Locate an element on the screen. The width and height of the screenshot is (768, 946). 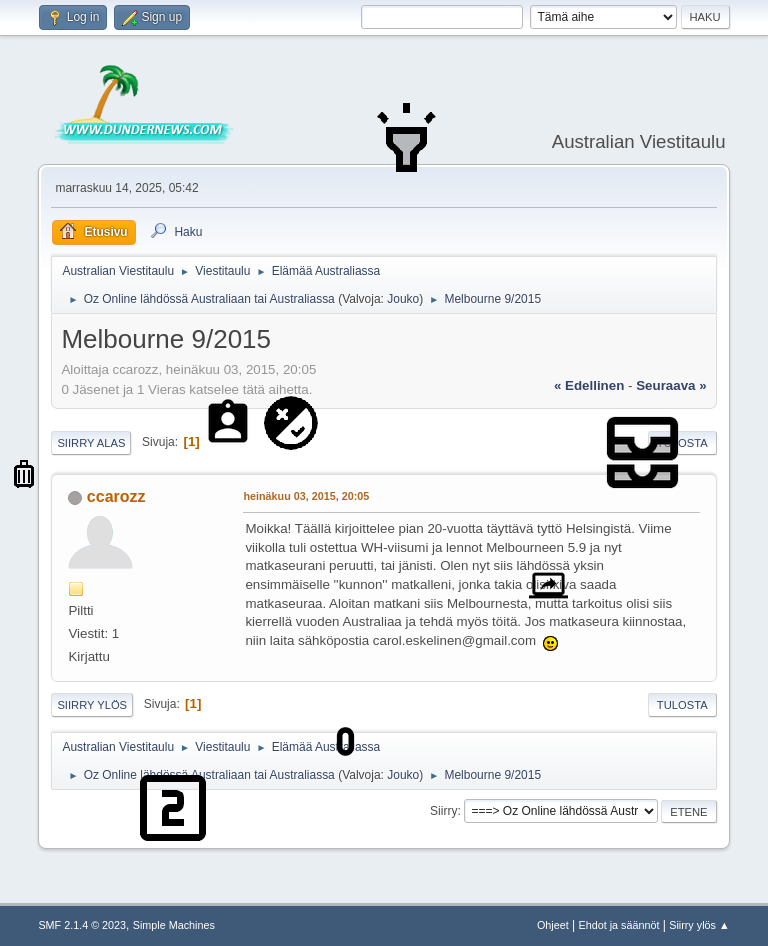
view all inboxes is located at coordinates (642, 452).